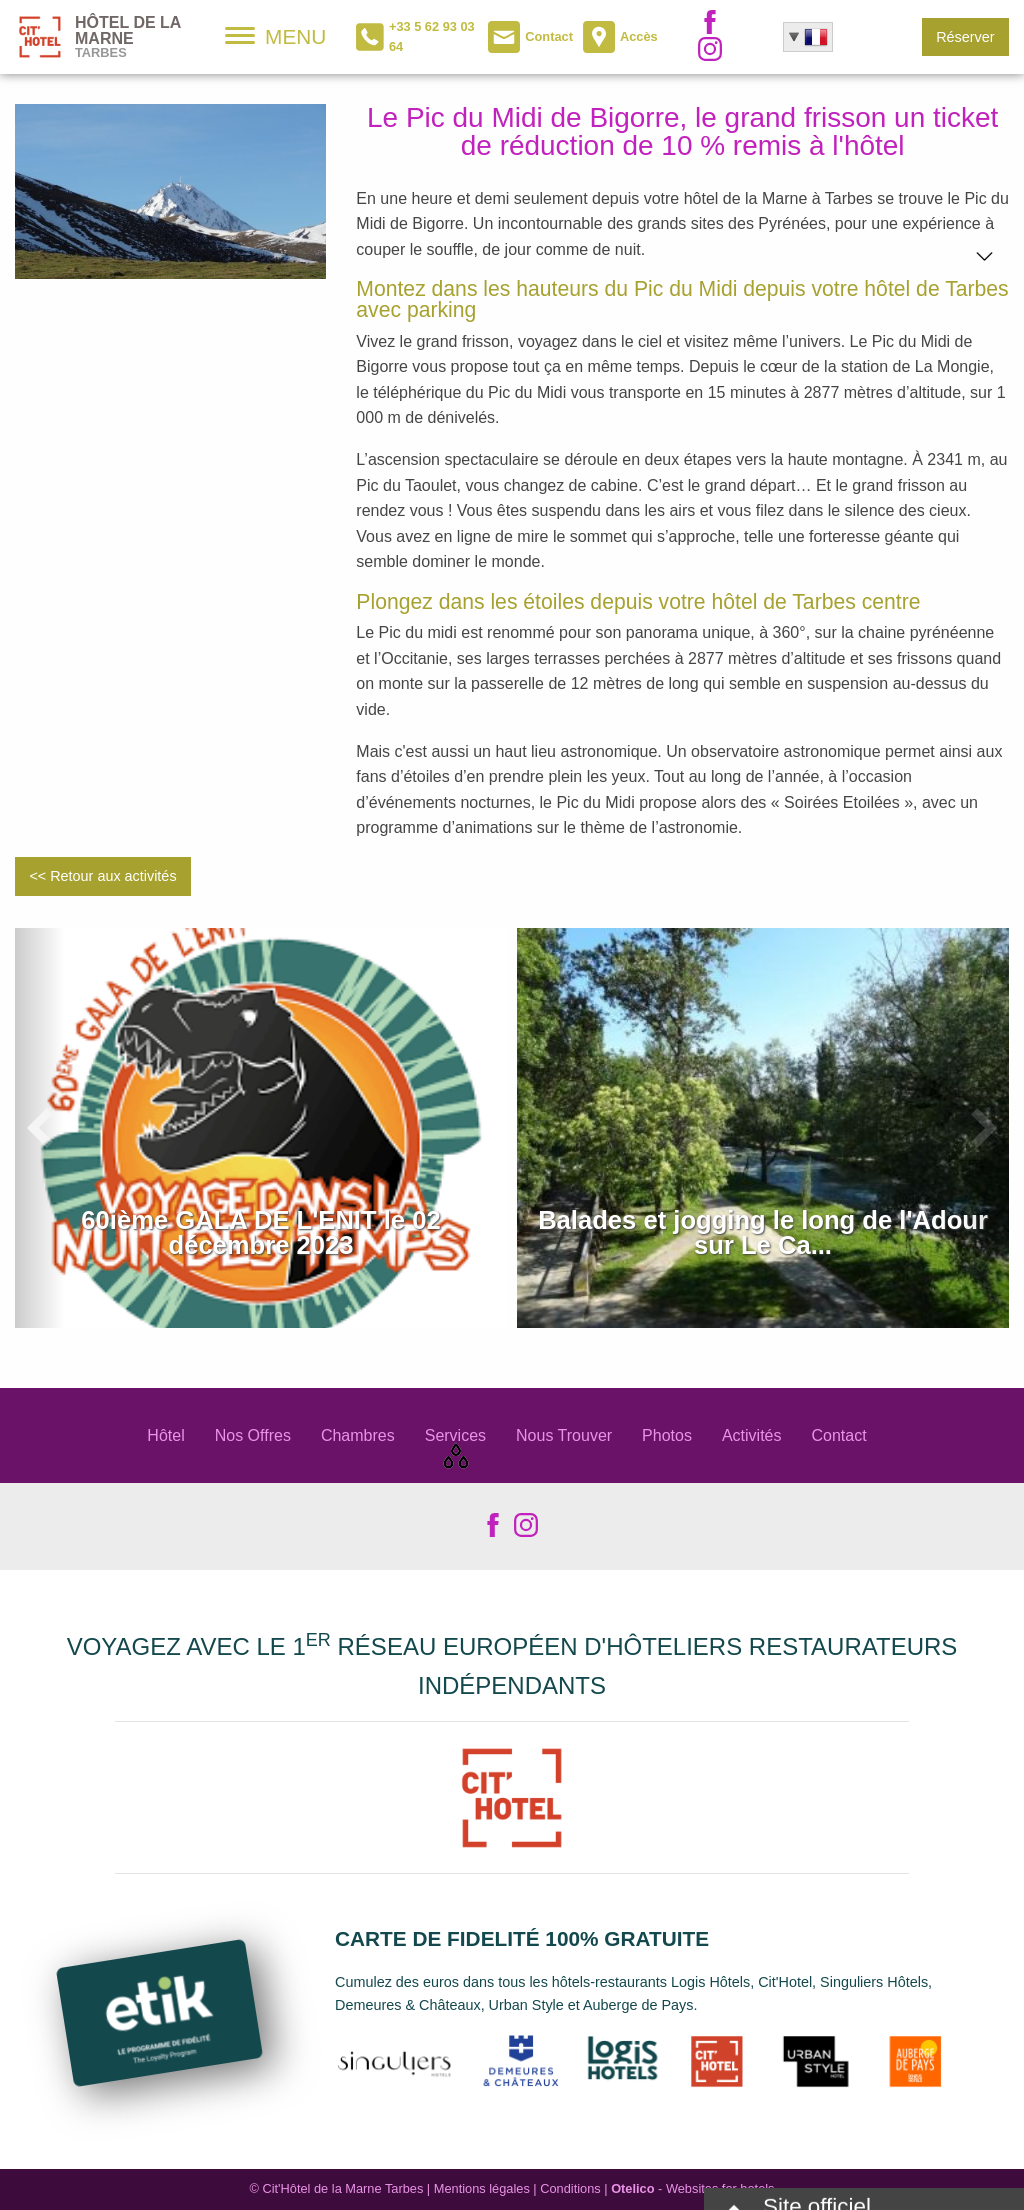 This screenshot has height=2210, width=1024. Describe the element at coordinates (456, 1456) in the screenshot. I see `adjust humidity settings` at that location.